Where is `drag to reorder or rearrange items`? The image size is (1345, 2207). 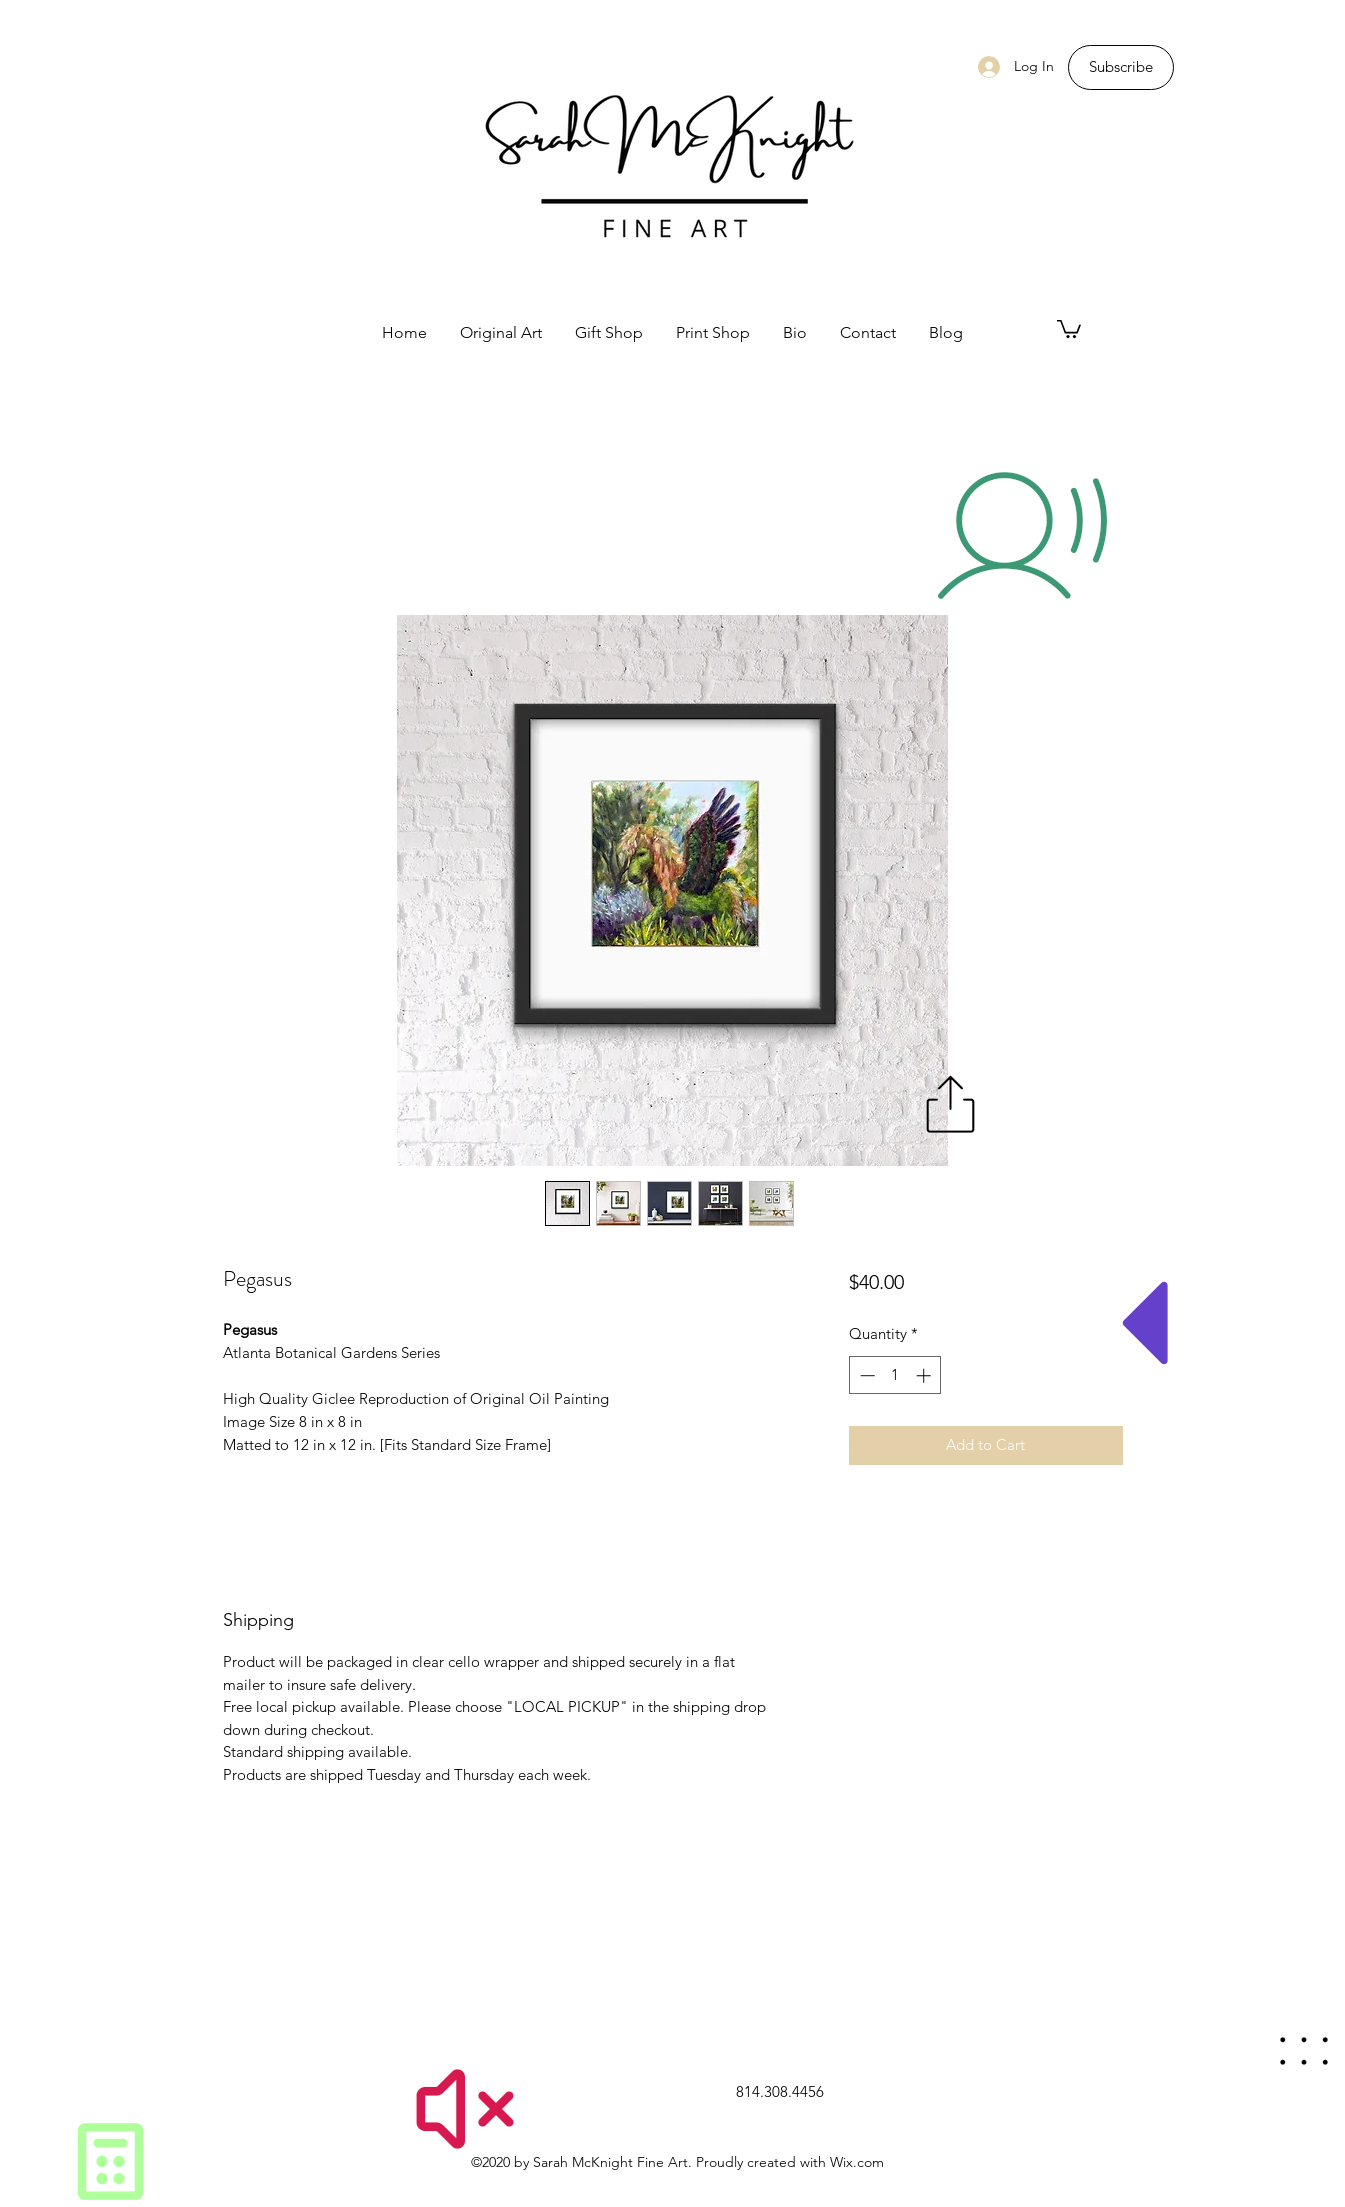 drag to reorder or rearrange items is located at coordinates (1304, 2051).